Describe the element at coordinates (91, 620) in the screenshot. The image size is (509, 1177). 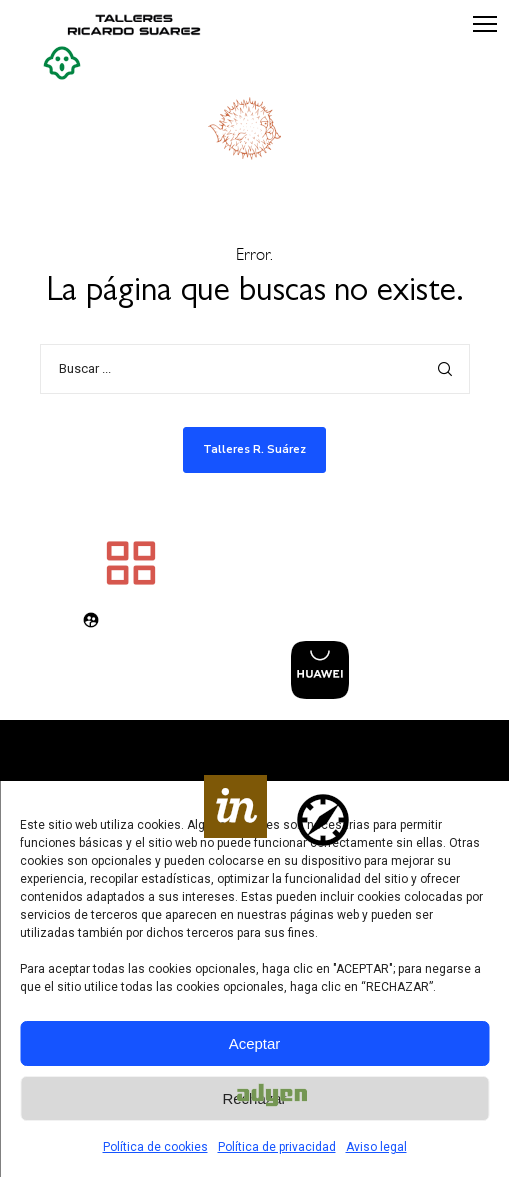
I see `view group members or team` at that location.